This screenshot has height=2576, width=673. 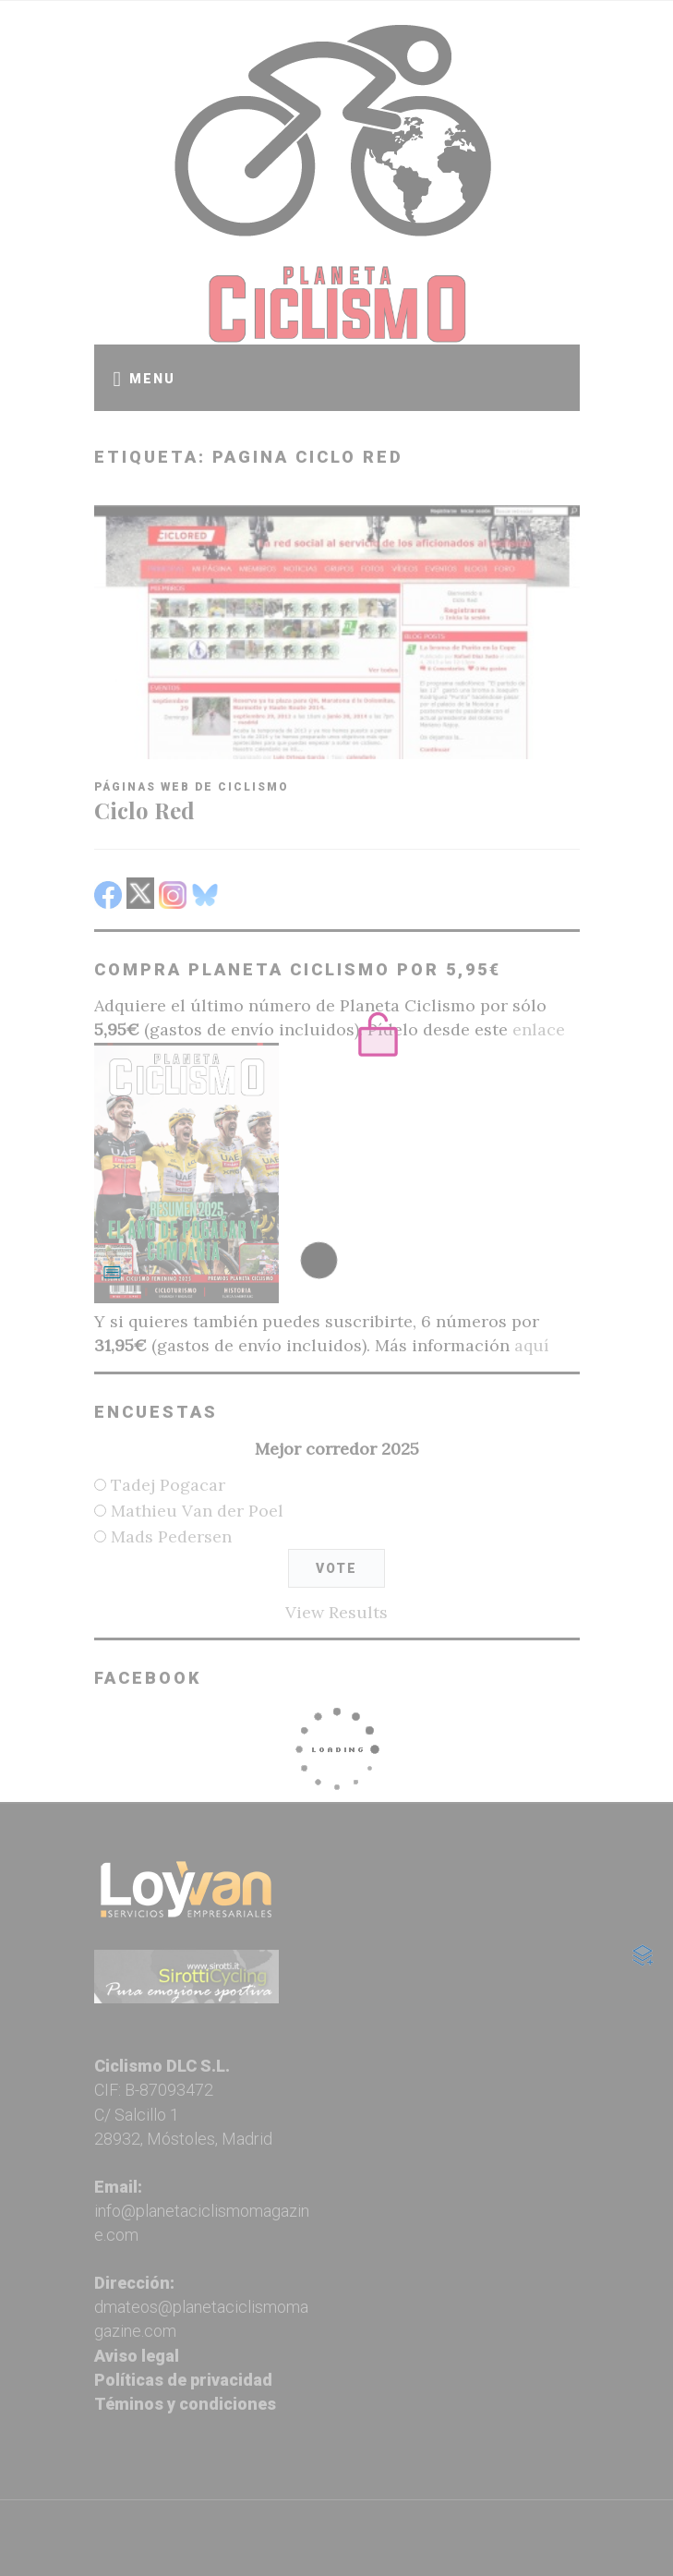 I want to click on add a new layer to the stack, so click(x=643, y=1955).